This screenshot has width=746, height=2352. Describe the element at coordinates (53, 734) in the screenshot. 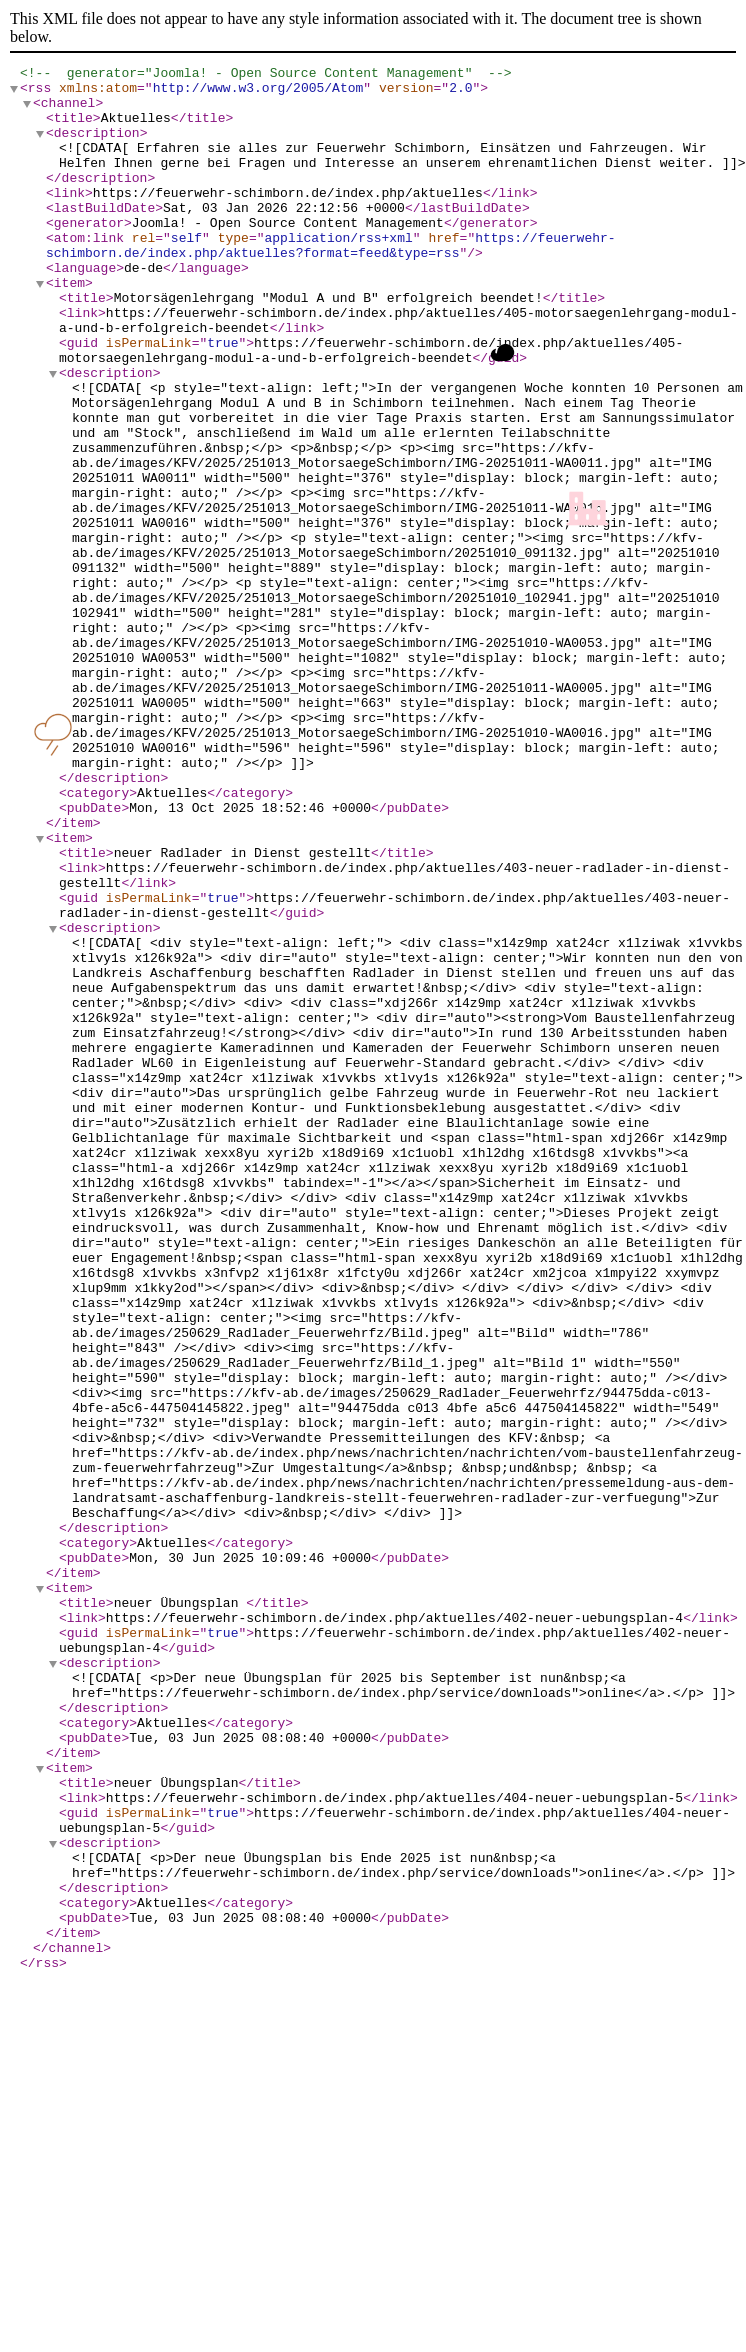

I see `current weather conditions: rain` at that location.